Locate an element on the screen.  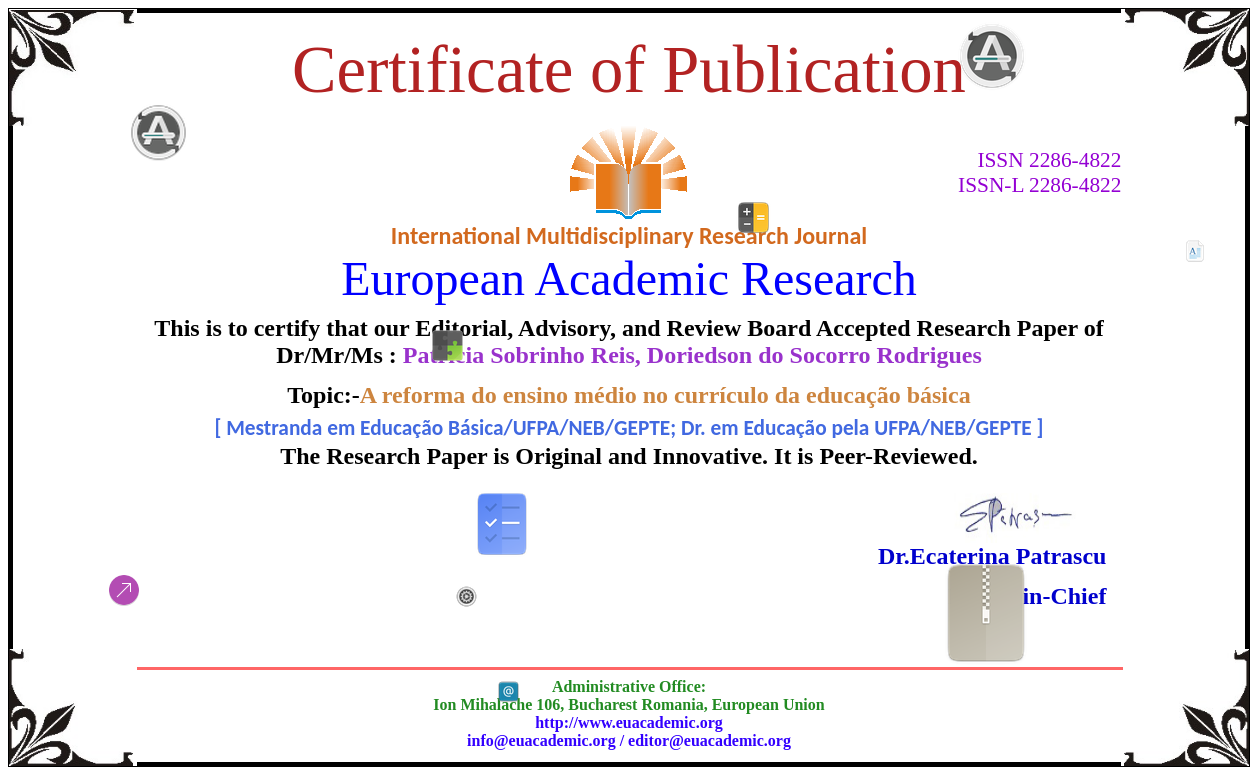
manage linked online accounts is located at coordinates (508, 691).